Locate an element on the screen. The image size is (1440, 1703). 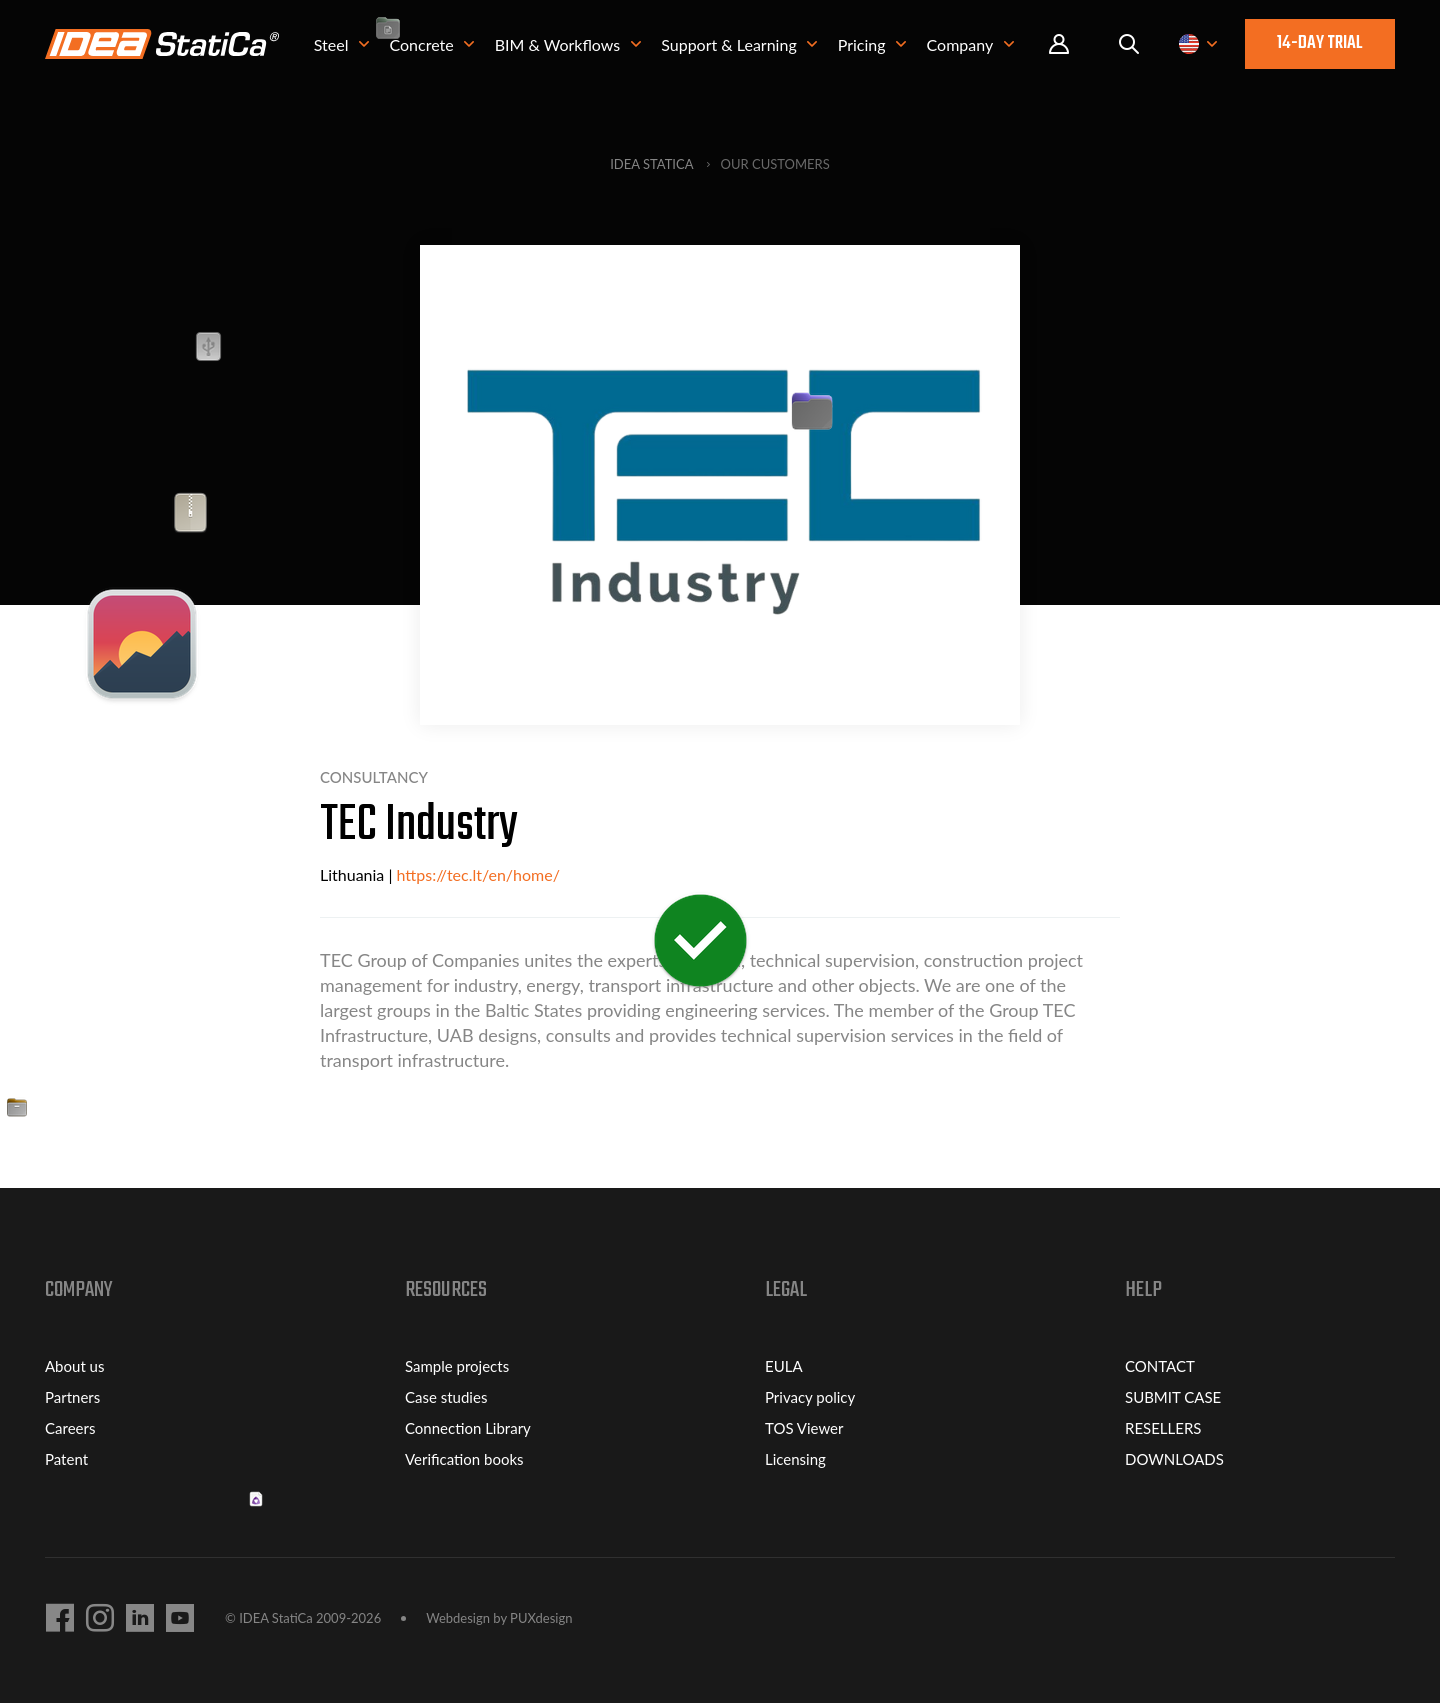
open the file manager application is located at coordinates (17, 1107).